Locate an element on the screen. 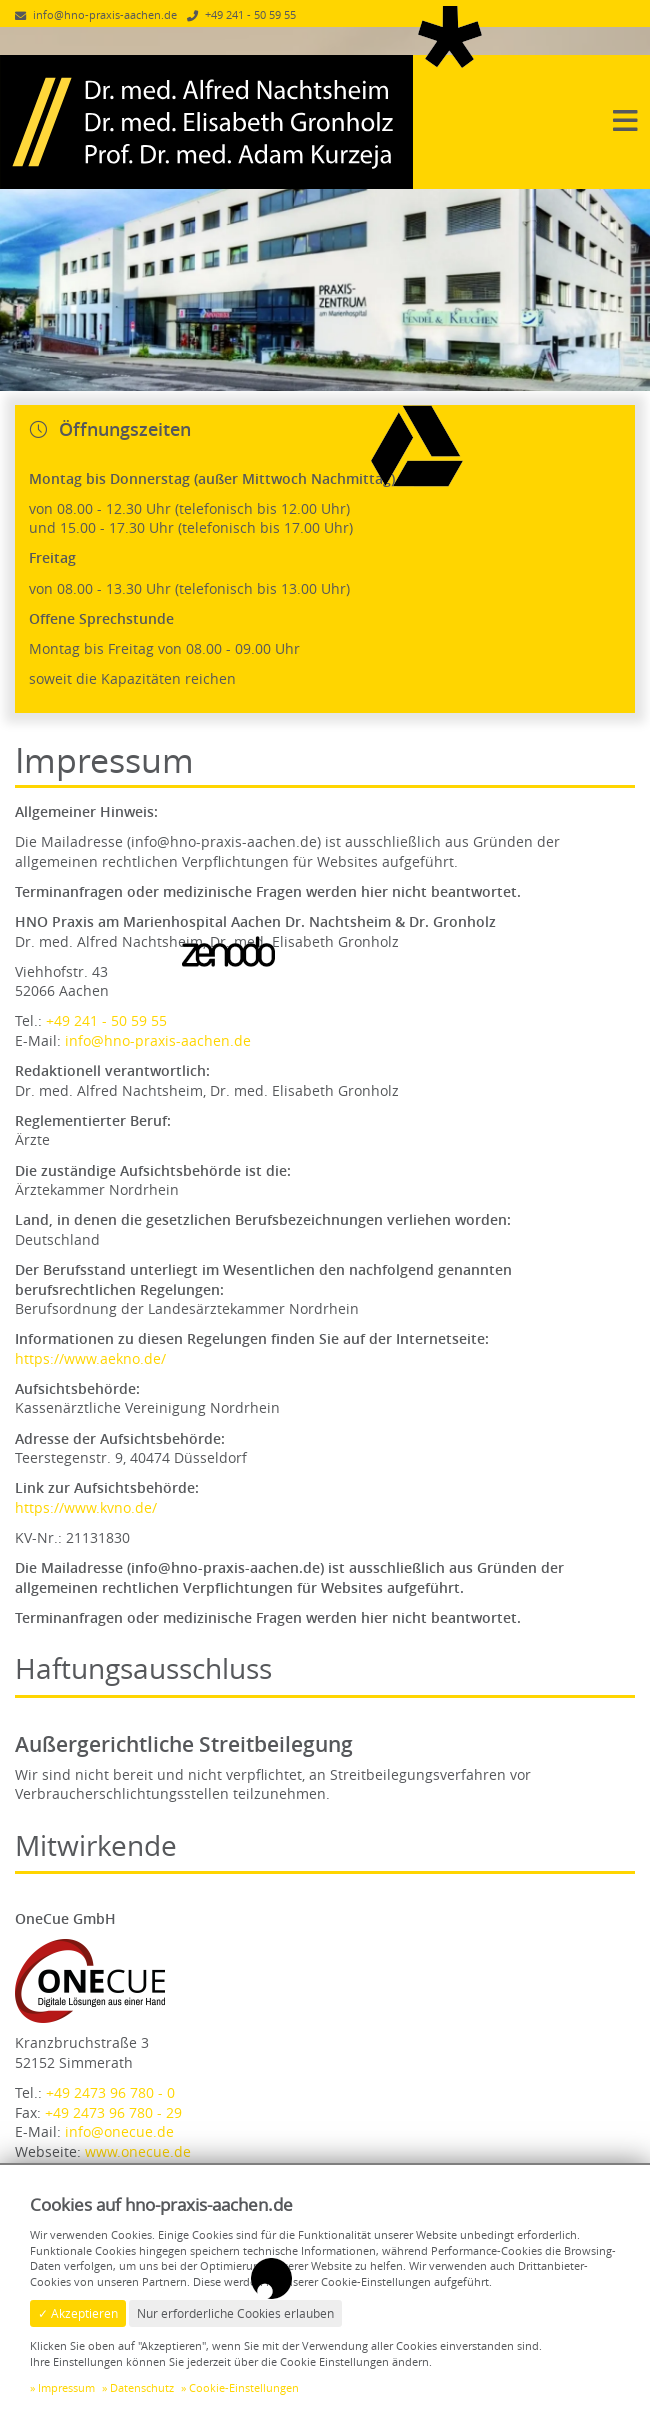 The width and height of the screenshot is (650, 2434). open Google Drive is located at coordinates (417, 446).